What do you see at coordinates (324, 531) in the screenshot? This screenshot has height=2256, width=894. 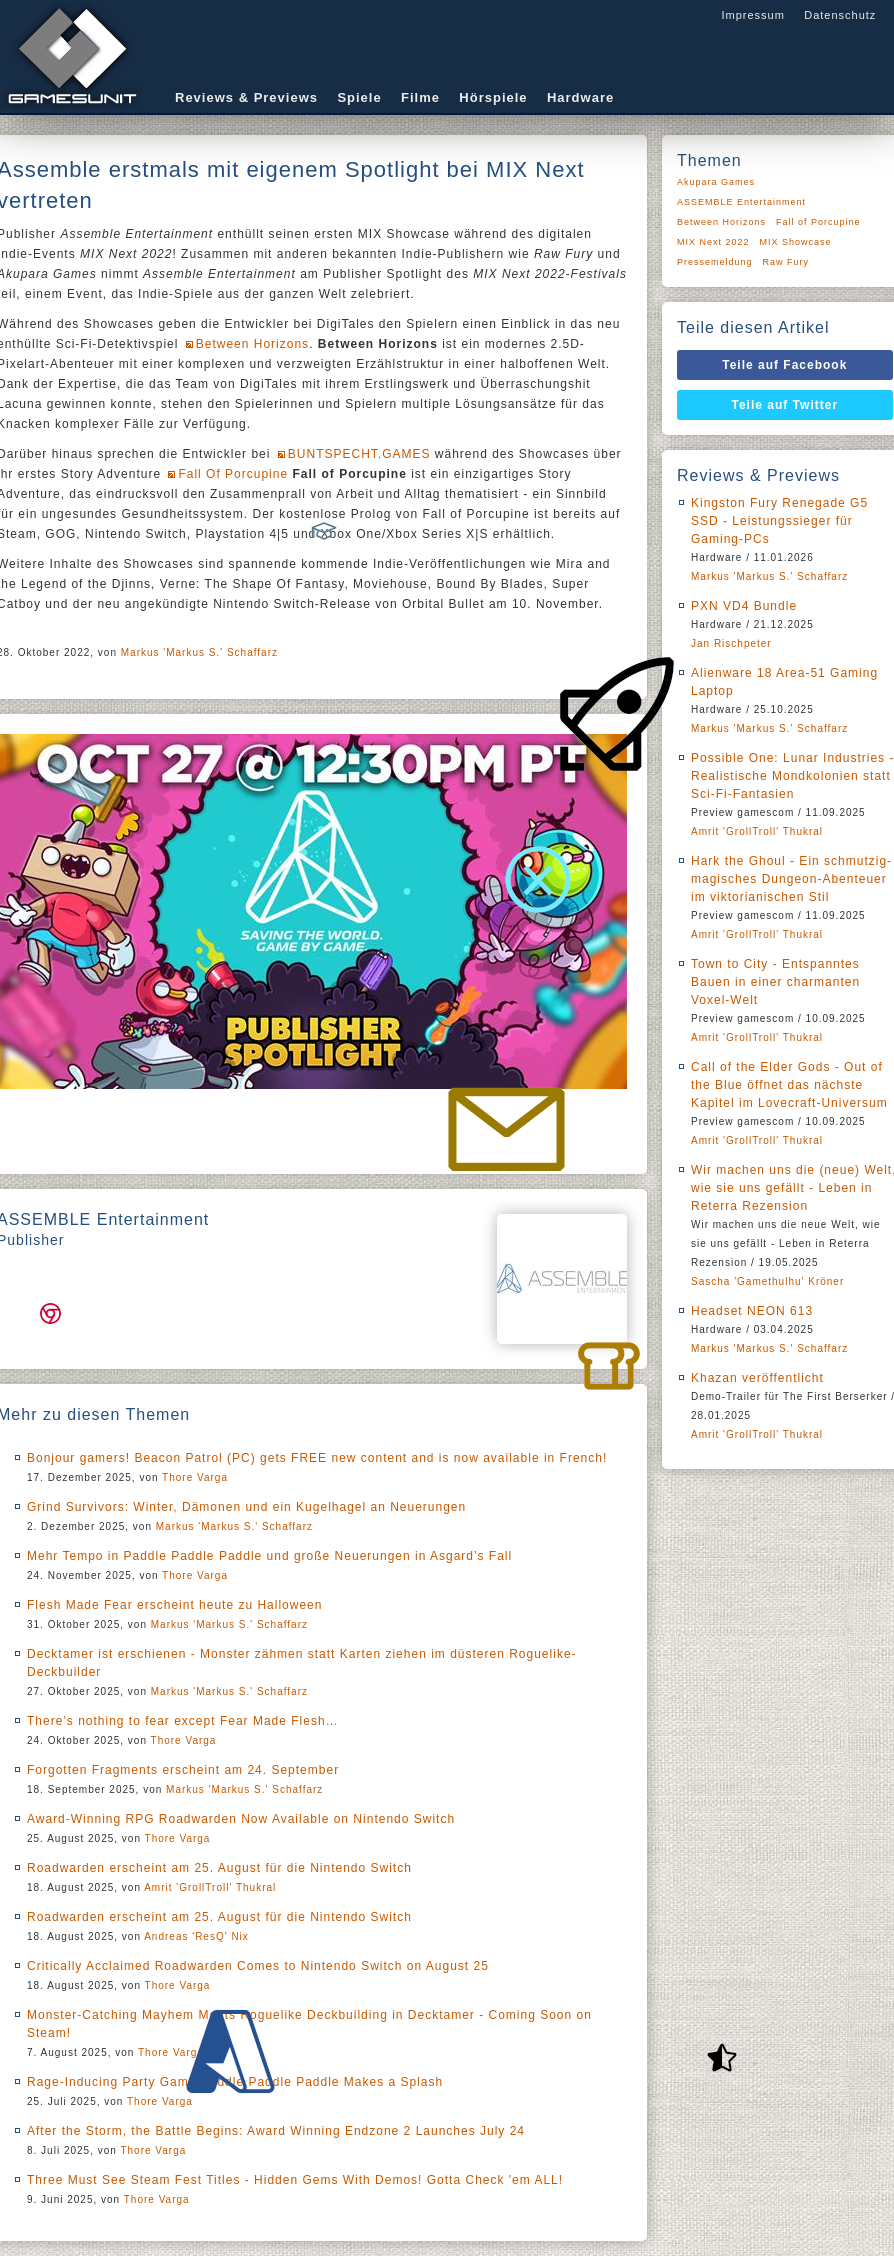 I see `access learning resources or tutorials` at bounding box center [324, 531].